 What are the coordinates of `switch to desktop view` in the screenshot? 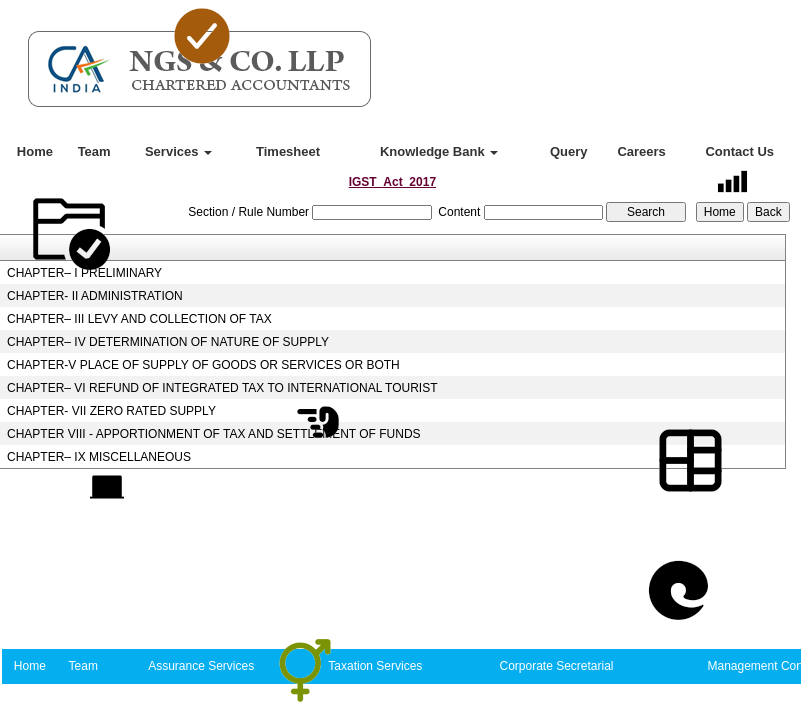 It's located at (107, 487).